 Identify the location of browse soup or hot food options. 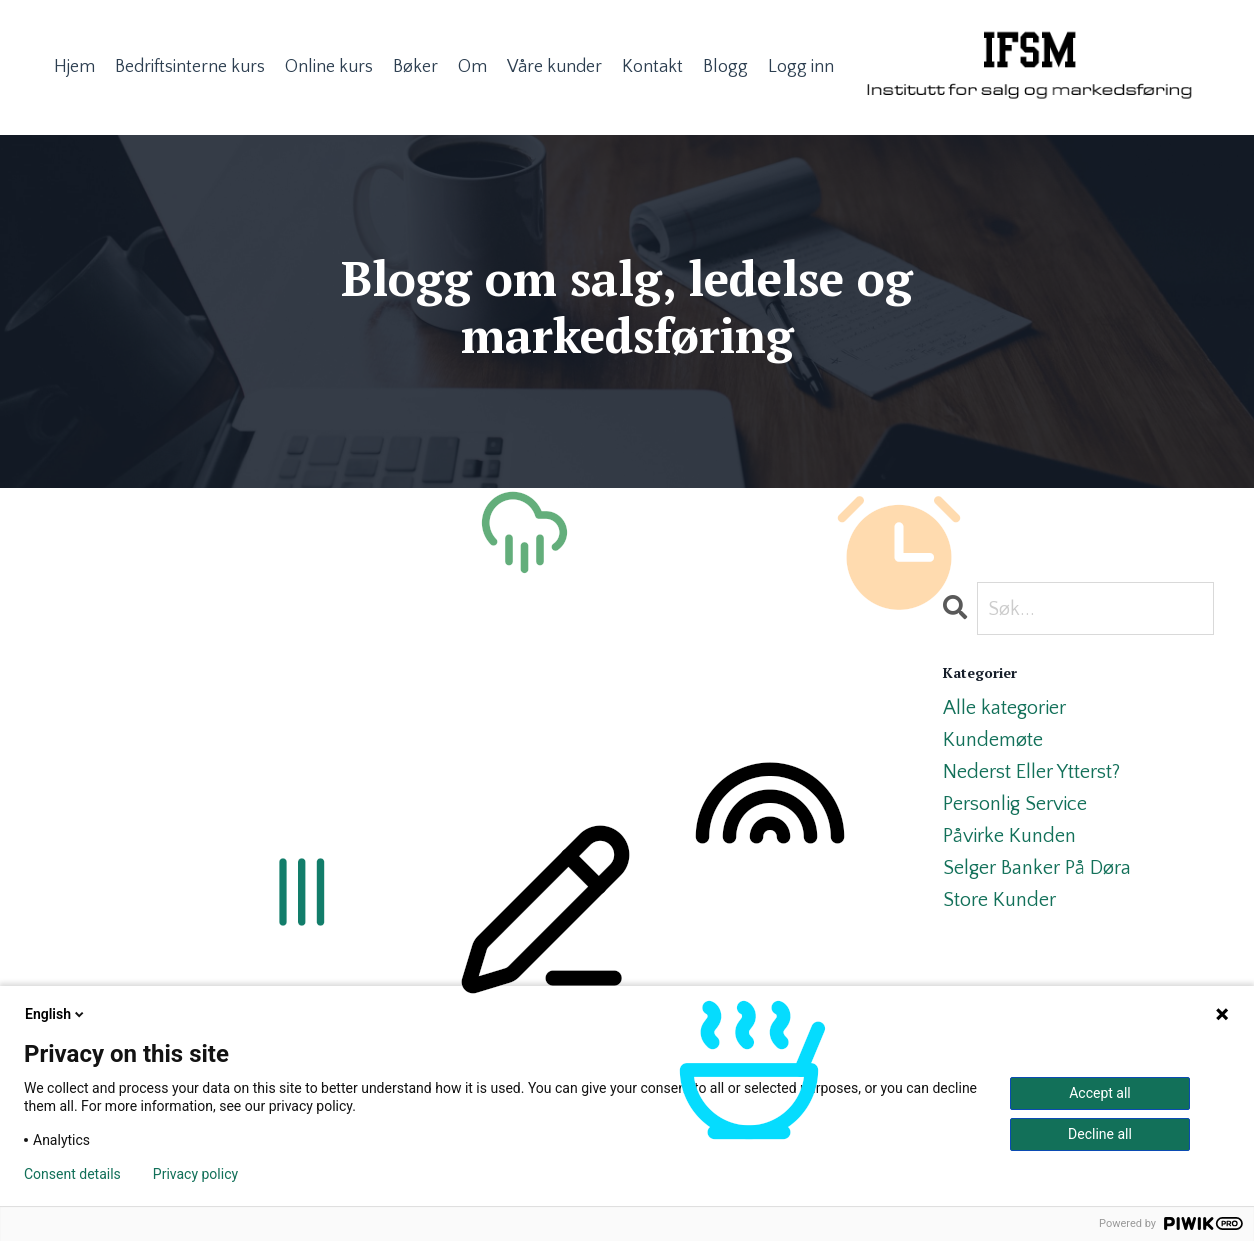
(749, 1070).